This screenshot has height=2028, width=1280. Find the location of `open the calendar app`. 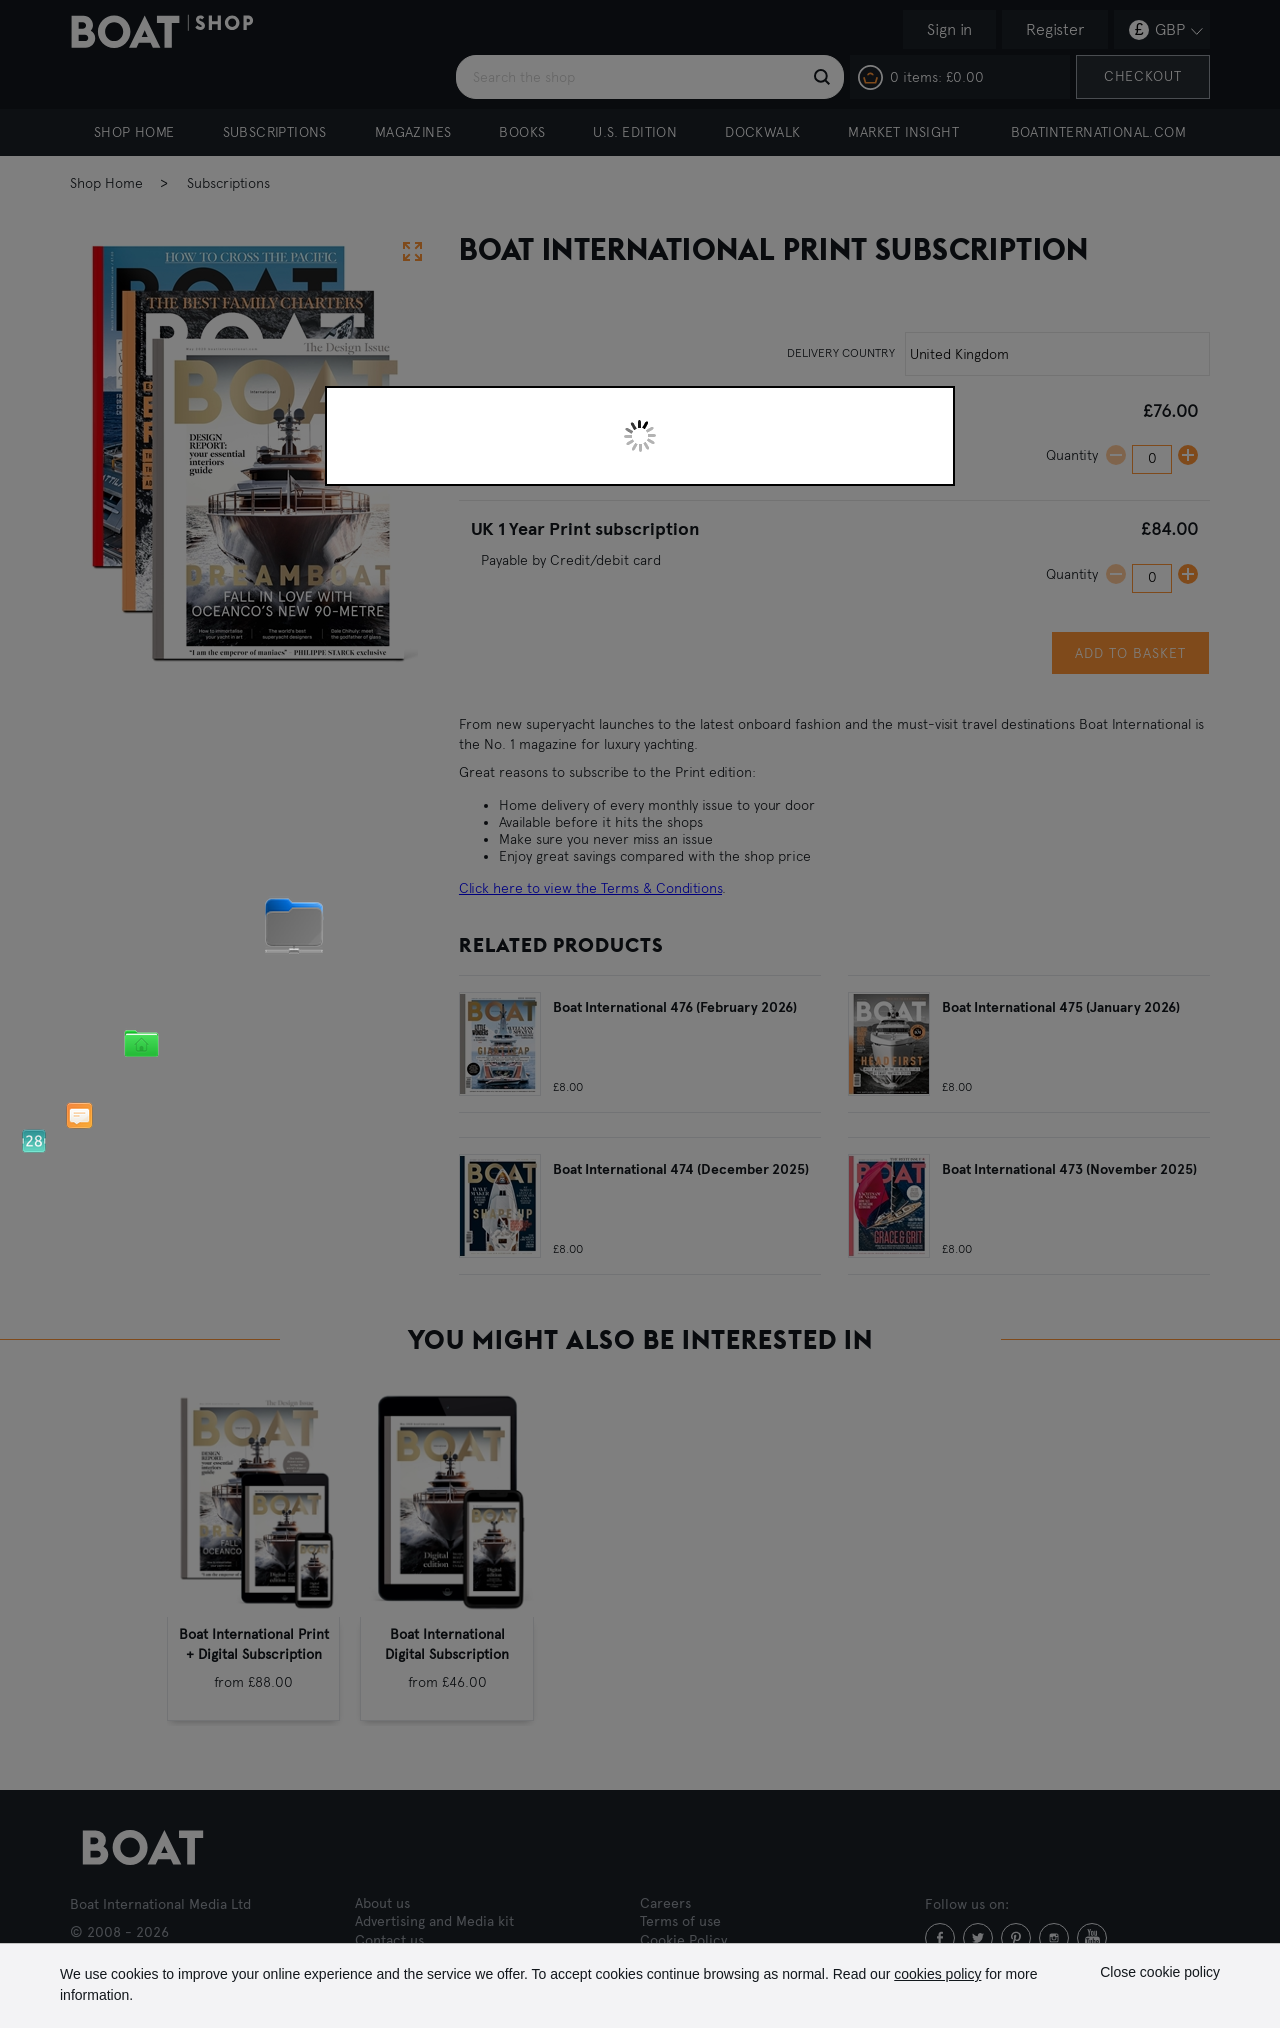

open the calendar app is located at coordinates (34, 1141).